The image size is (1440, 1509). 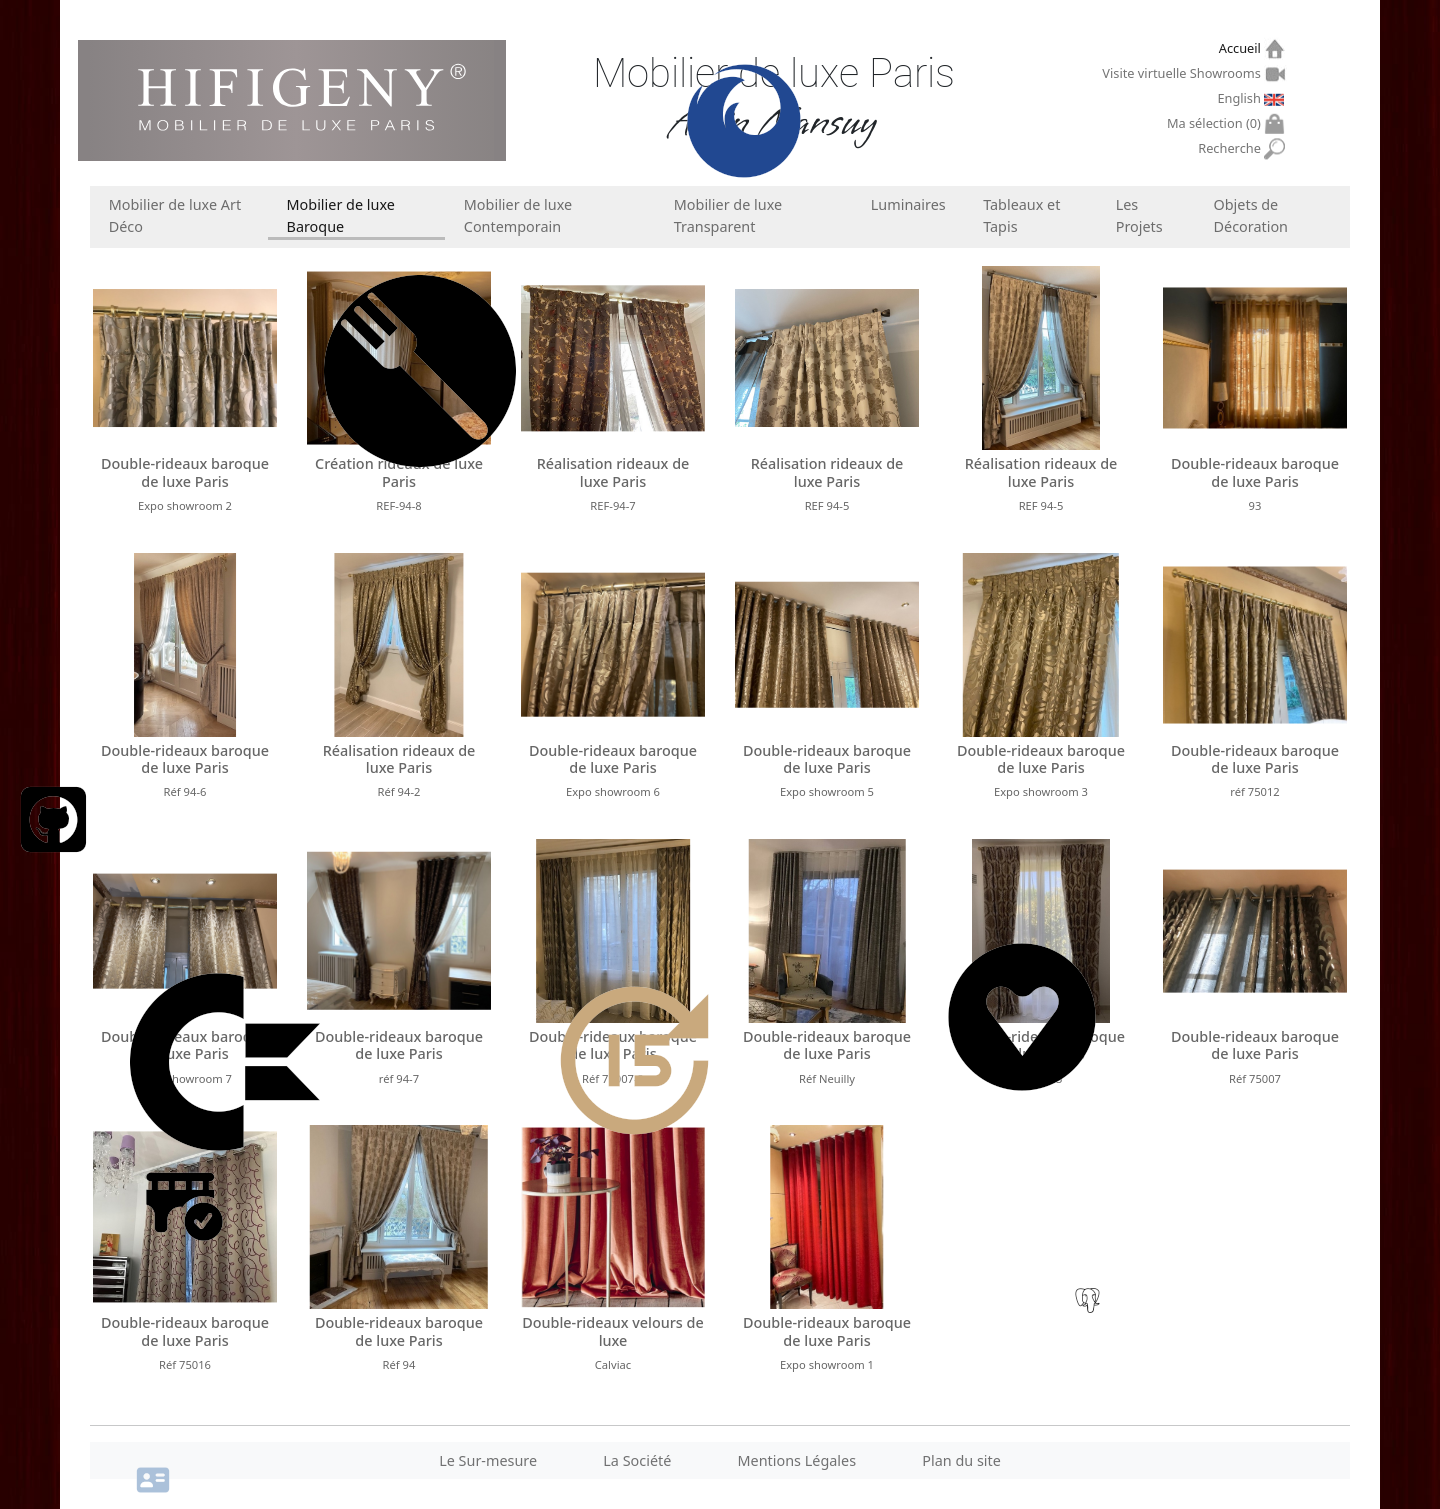 What do you see at coordinates (225, 1062) in the screenshot?
I see `commodore brand logo` at bounding box center [225, 1062].